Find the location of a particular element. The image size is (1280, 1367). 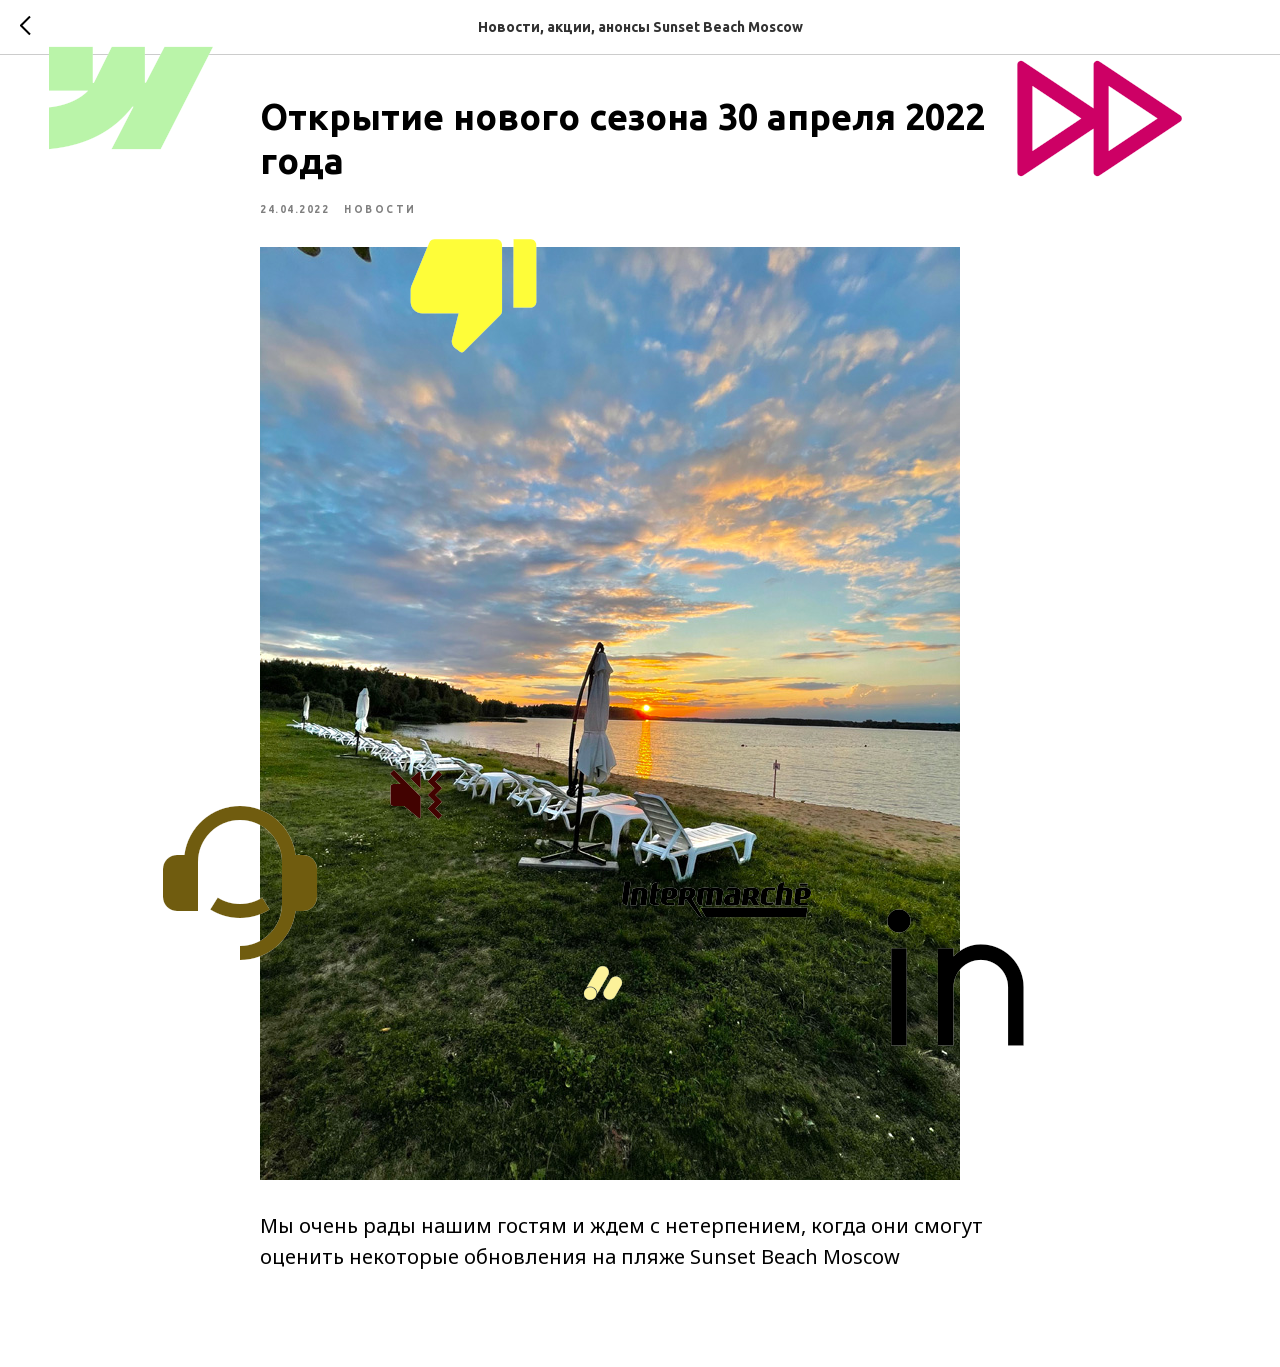

open Webflow website or application is located at coordinates (131, 98).